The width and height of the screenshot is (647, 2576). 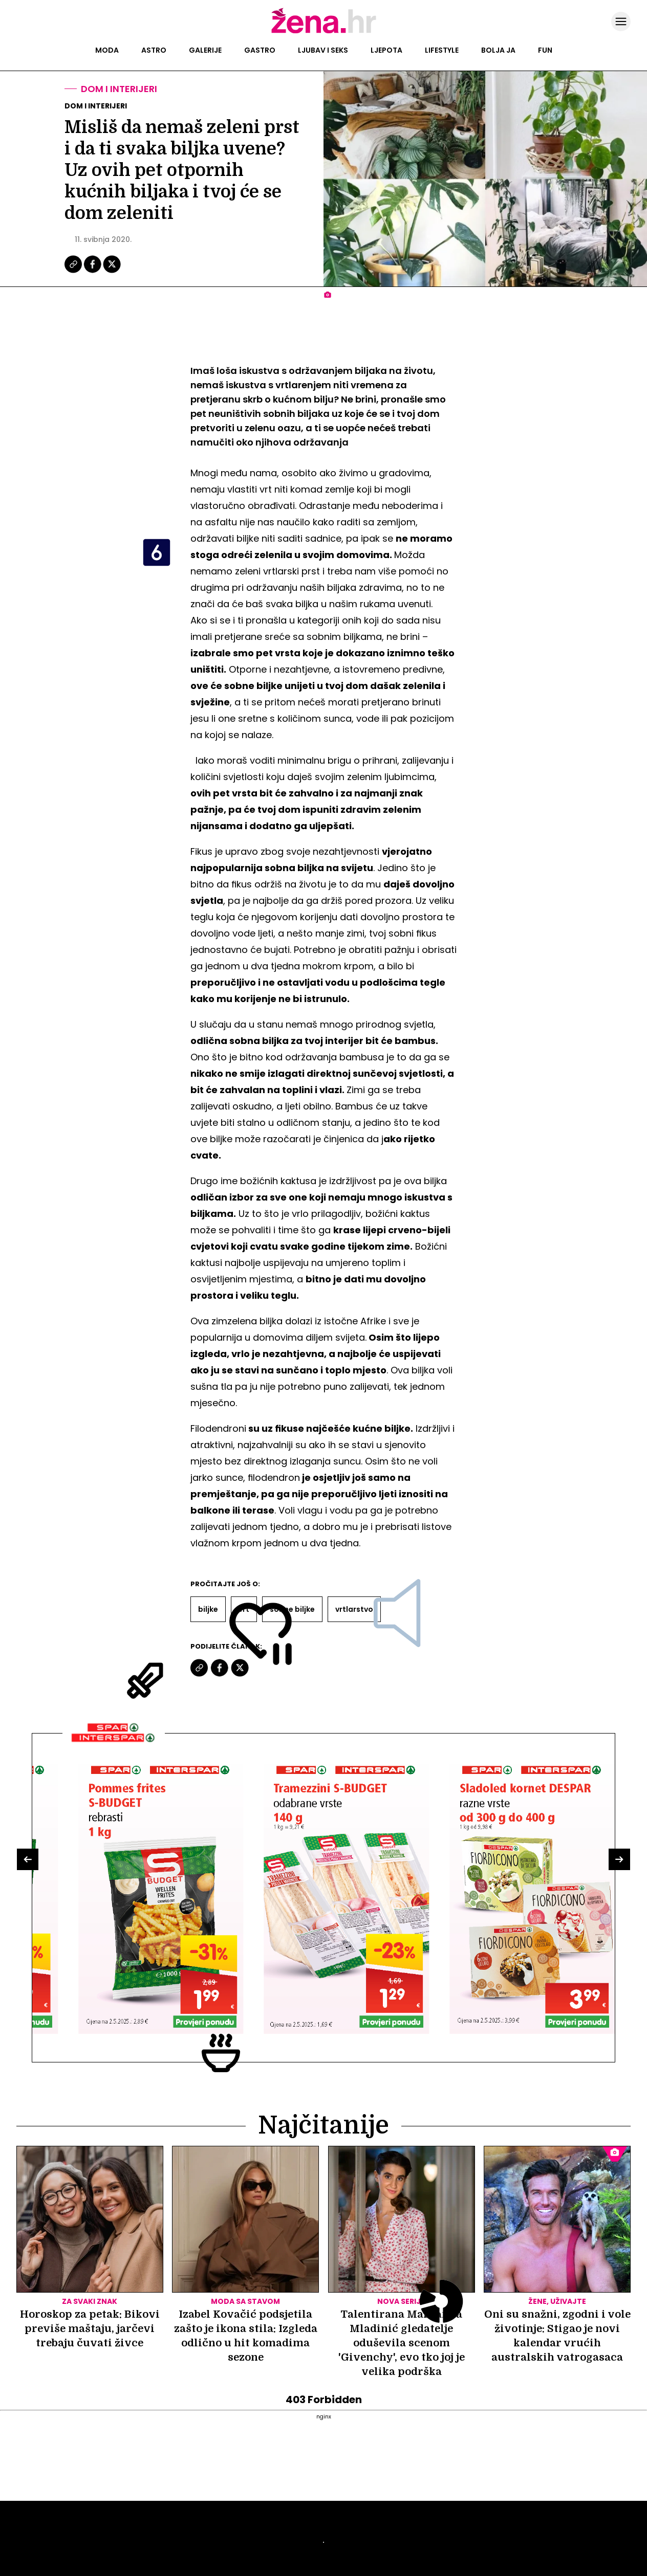 I want to click on speaker with no audio output, so click(x=407, y=1613).